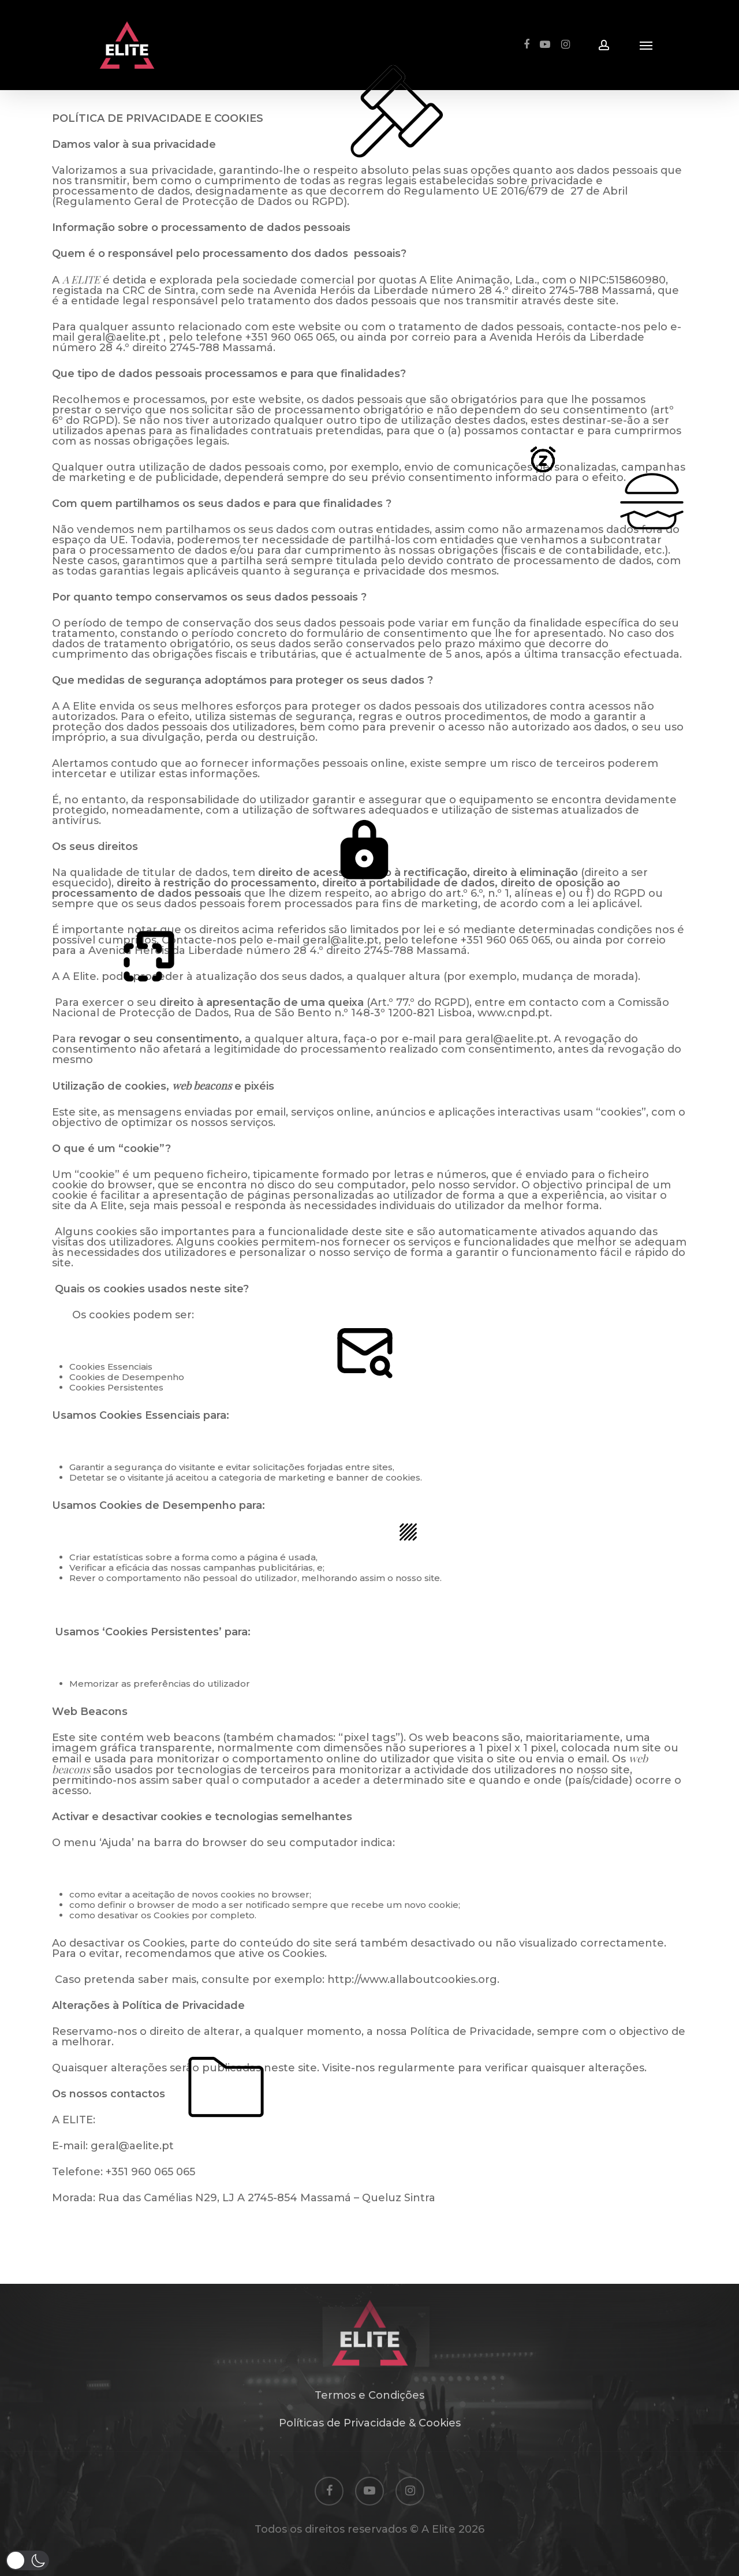  Describe the element at coordinates (365, 1351) in the screenshot. I see `search your emails` at that location.